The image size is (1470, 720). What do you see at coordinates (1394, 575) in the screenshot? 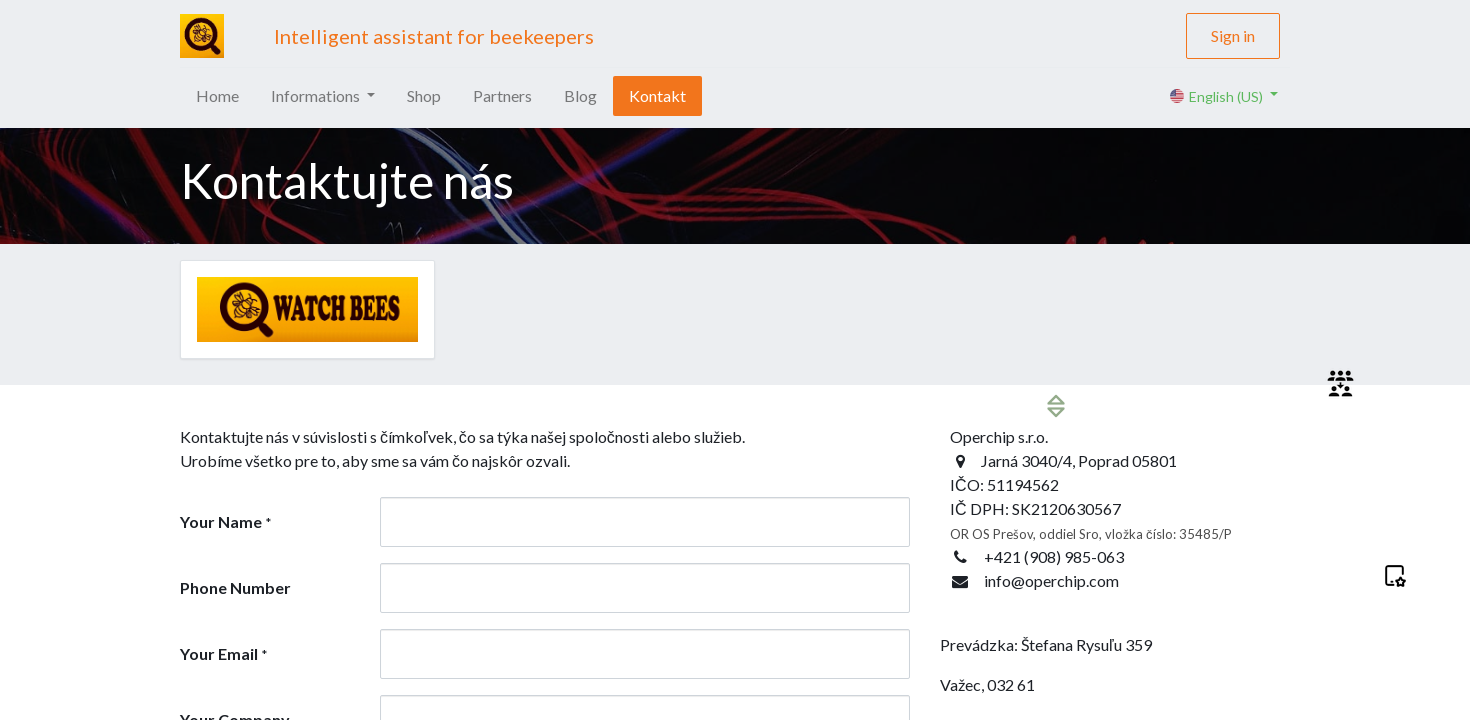
I see `mark this iPad as a favorite device` at bounding box center [1394, 575].